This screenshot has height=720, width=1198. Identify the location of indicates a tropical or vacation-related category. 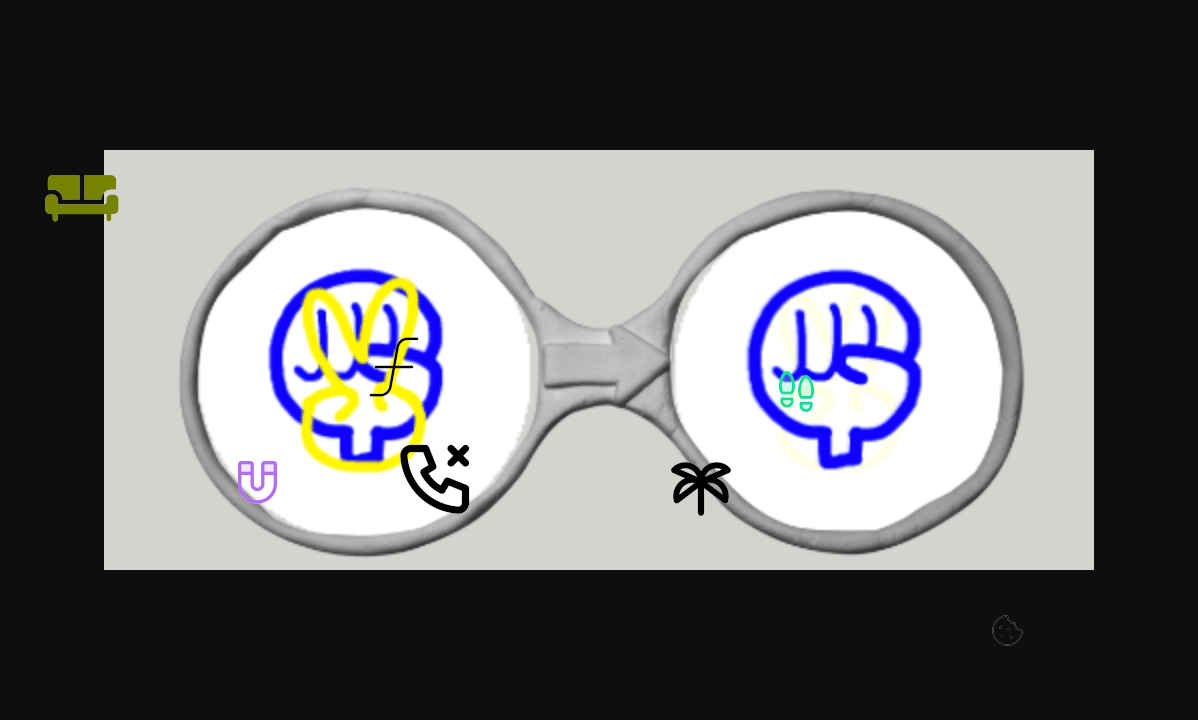
(701, 488).